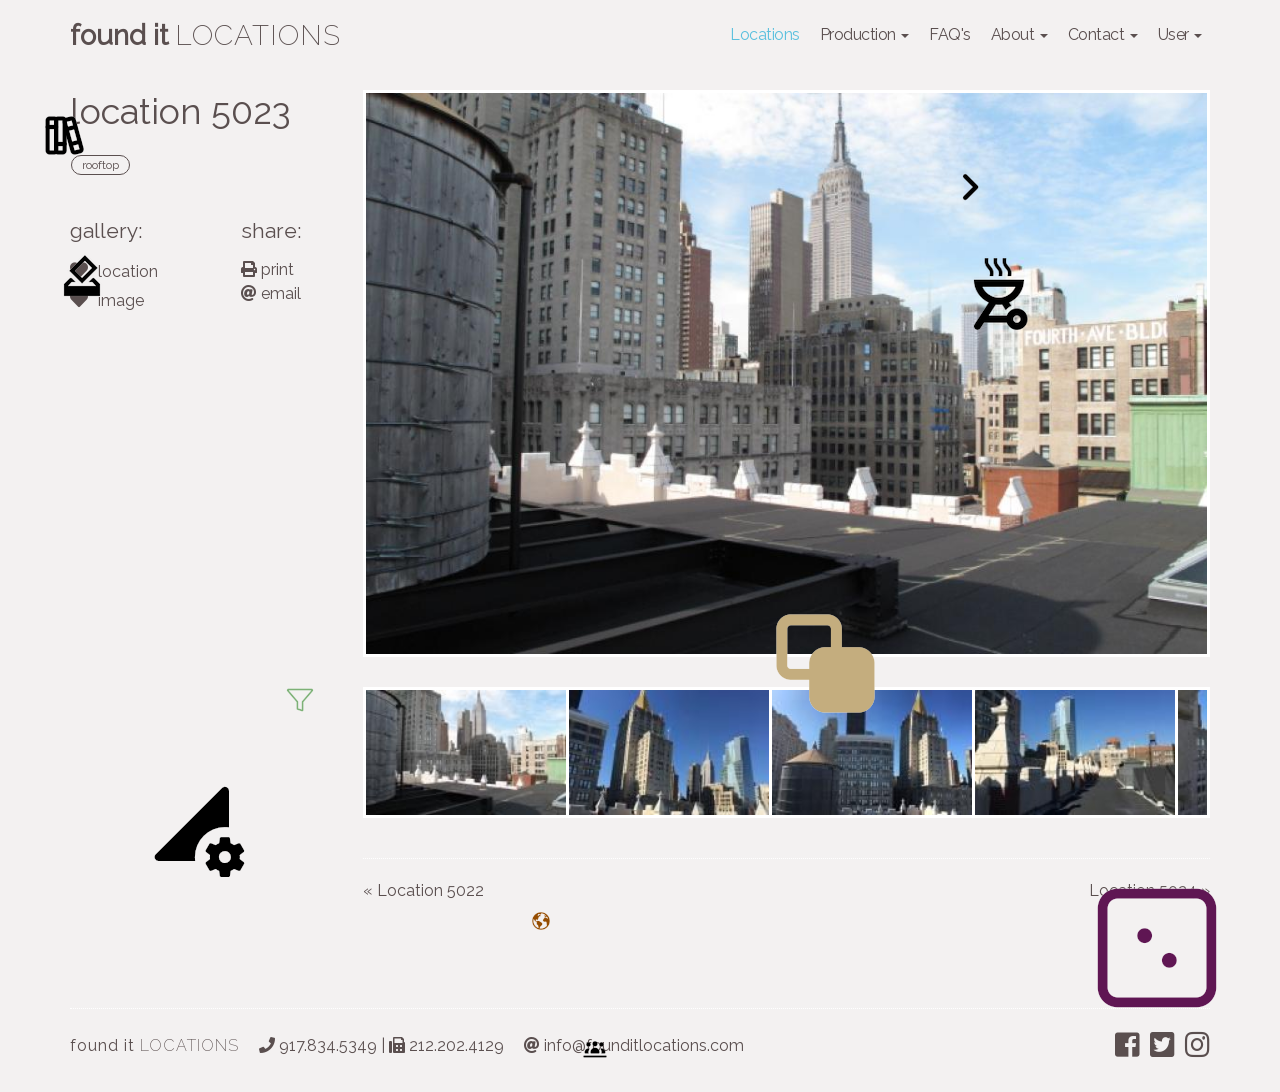 The width and height of the screenshot is (1280, 1092). Describe the element at coordinates (999, 294) in the screenshot. I see `access outdoor cooking or grilling recipes` at that location.